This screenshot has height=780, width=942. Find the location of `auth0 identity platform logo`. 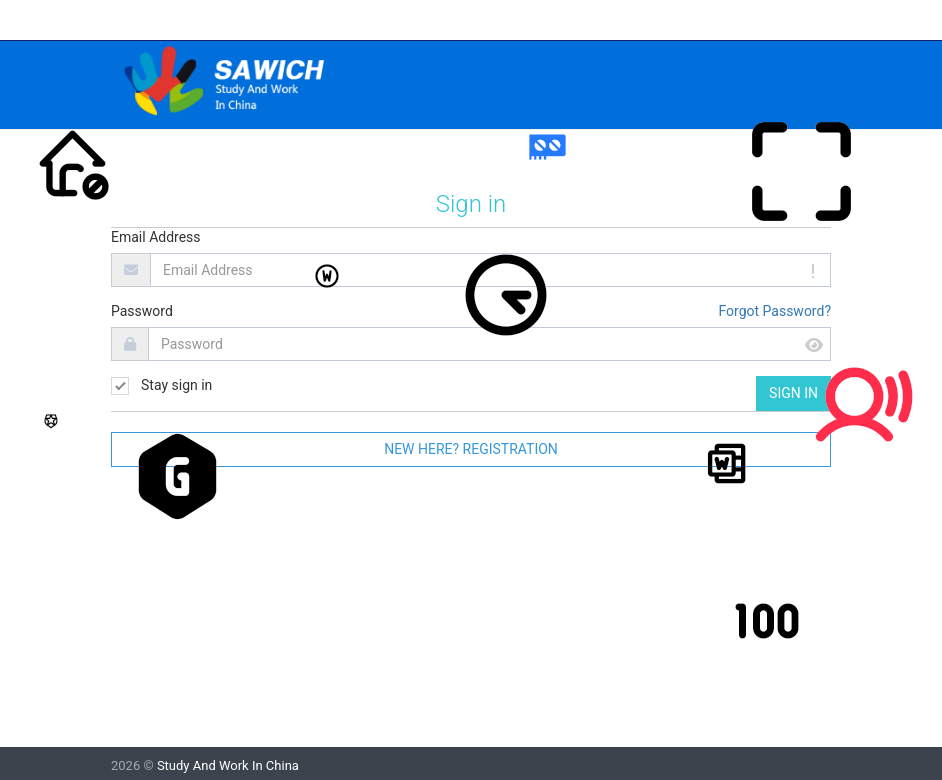

auth0 identity platform logo is located at coordinates (51, 421).